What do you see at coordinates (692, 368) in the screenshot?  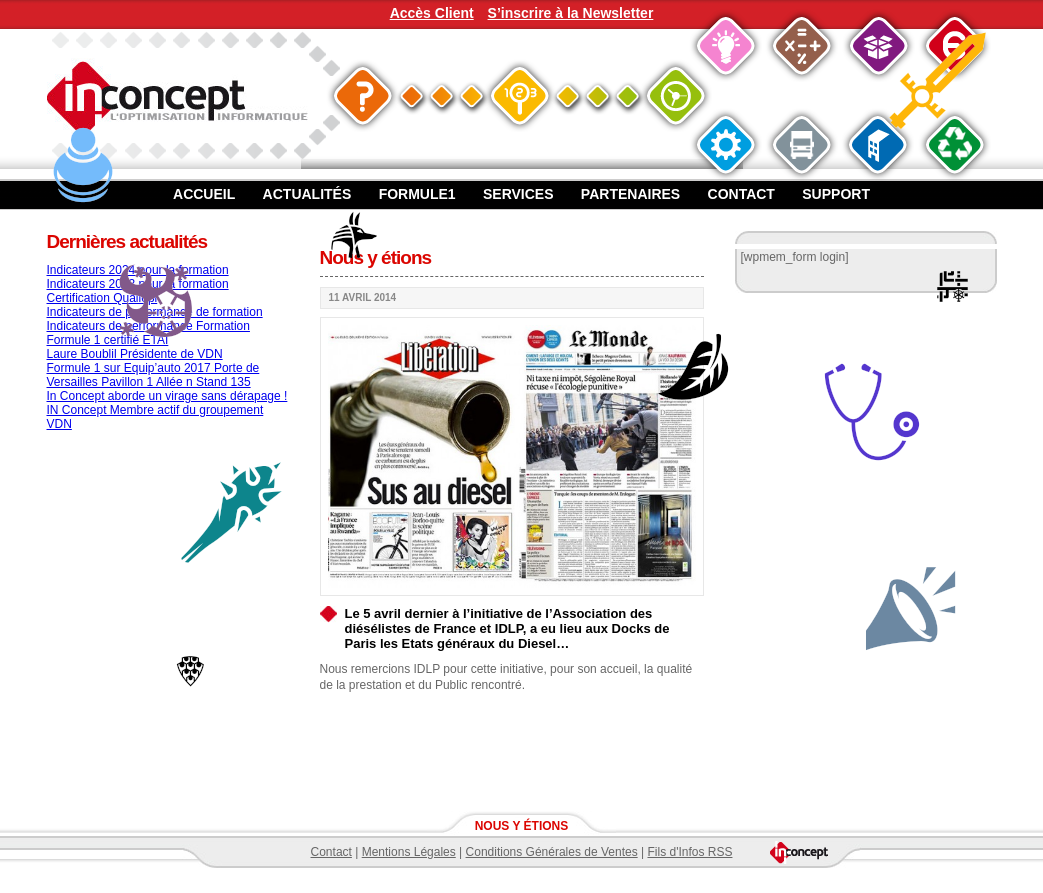 I see `indicates autumn or seasonal theme` at bounding box center [692, 368].